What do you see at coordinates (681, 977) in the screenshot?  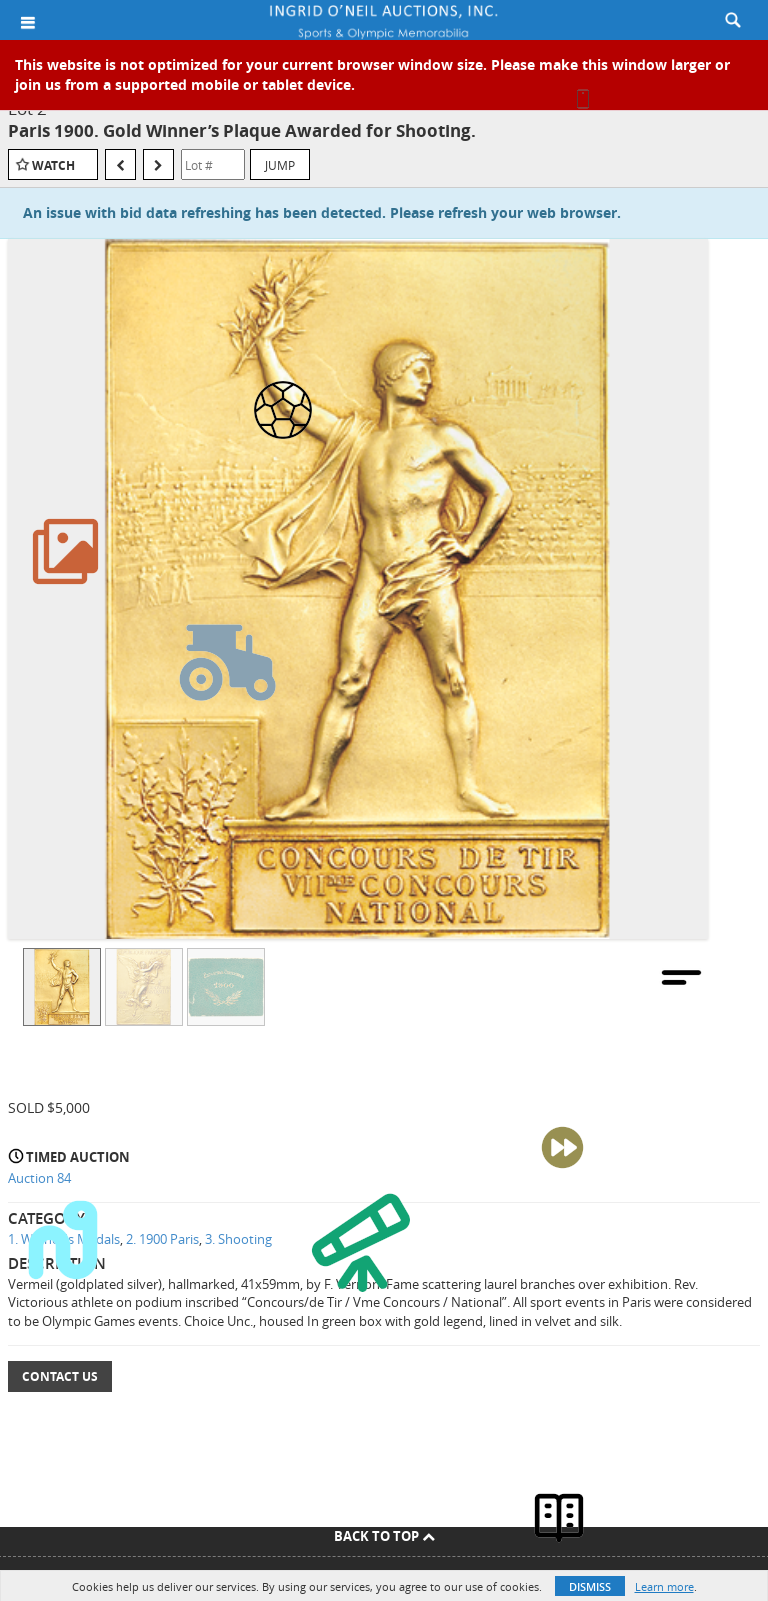 I see `indicates a short text input field` at bounding box center [681, 977].